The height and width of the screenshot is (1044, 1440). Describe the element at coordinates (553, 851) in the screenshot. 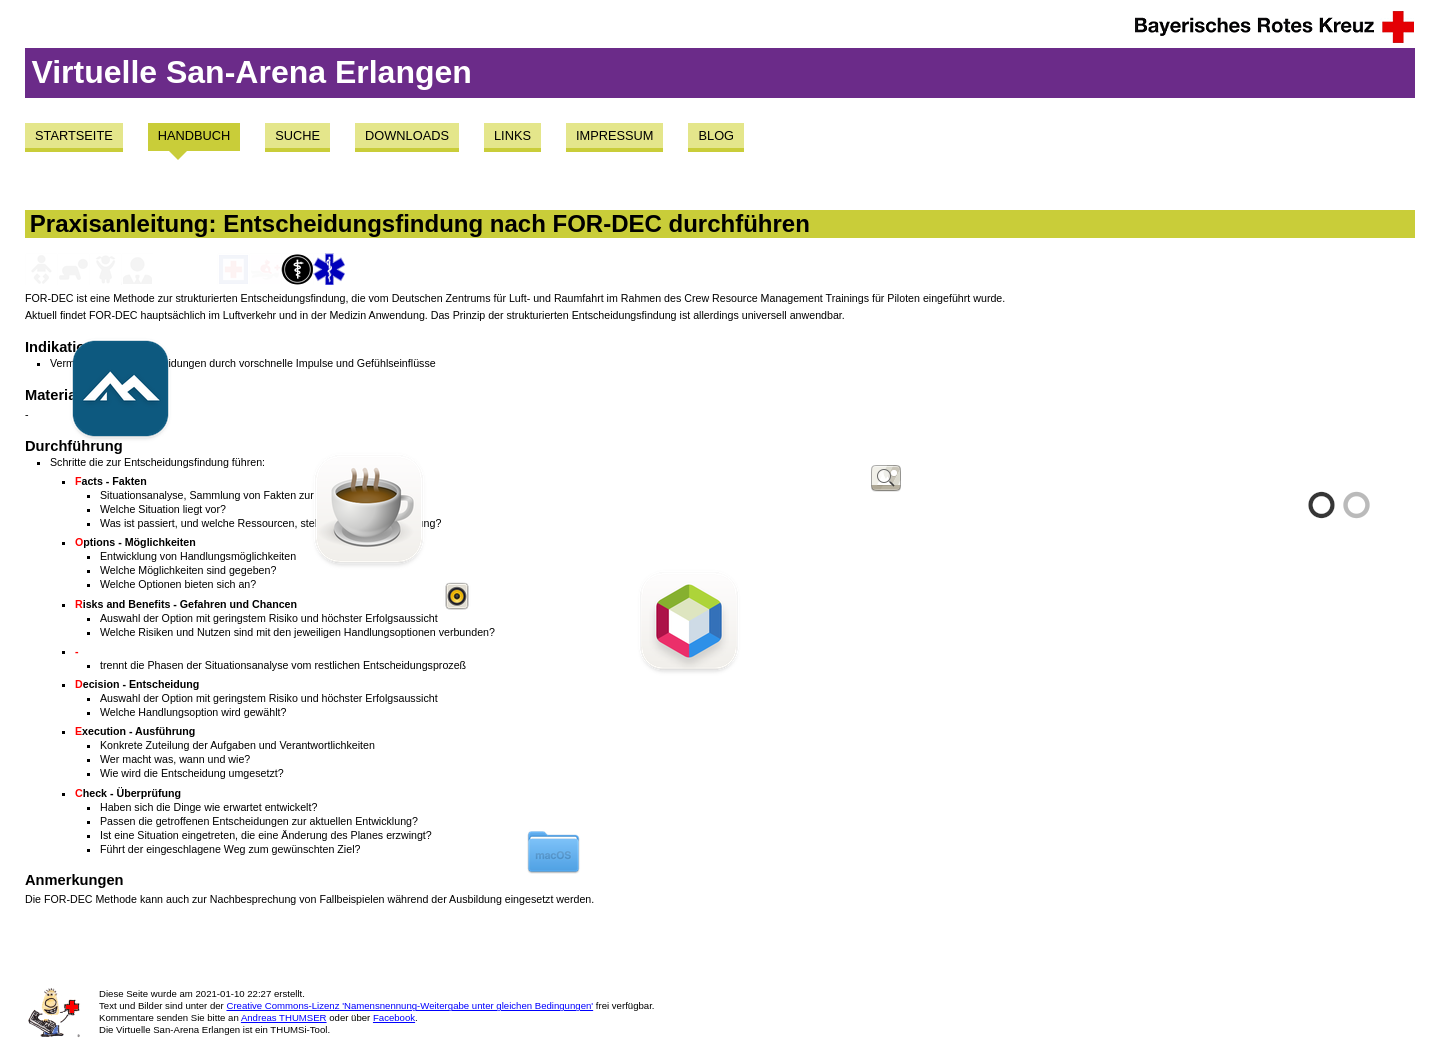

I see `access macOS system files and folders` at that location.